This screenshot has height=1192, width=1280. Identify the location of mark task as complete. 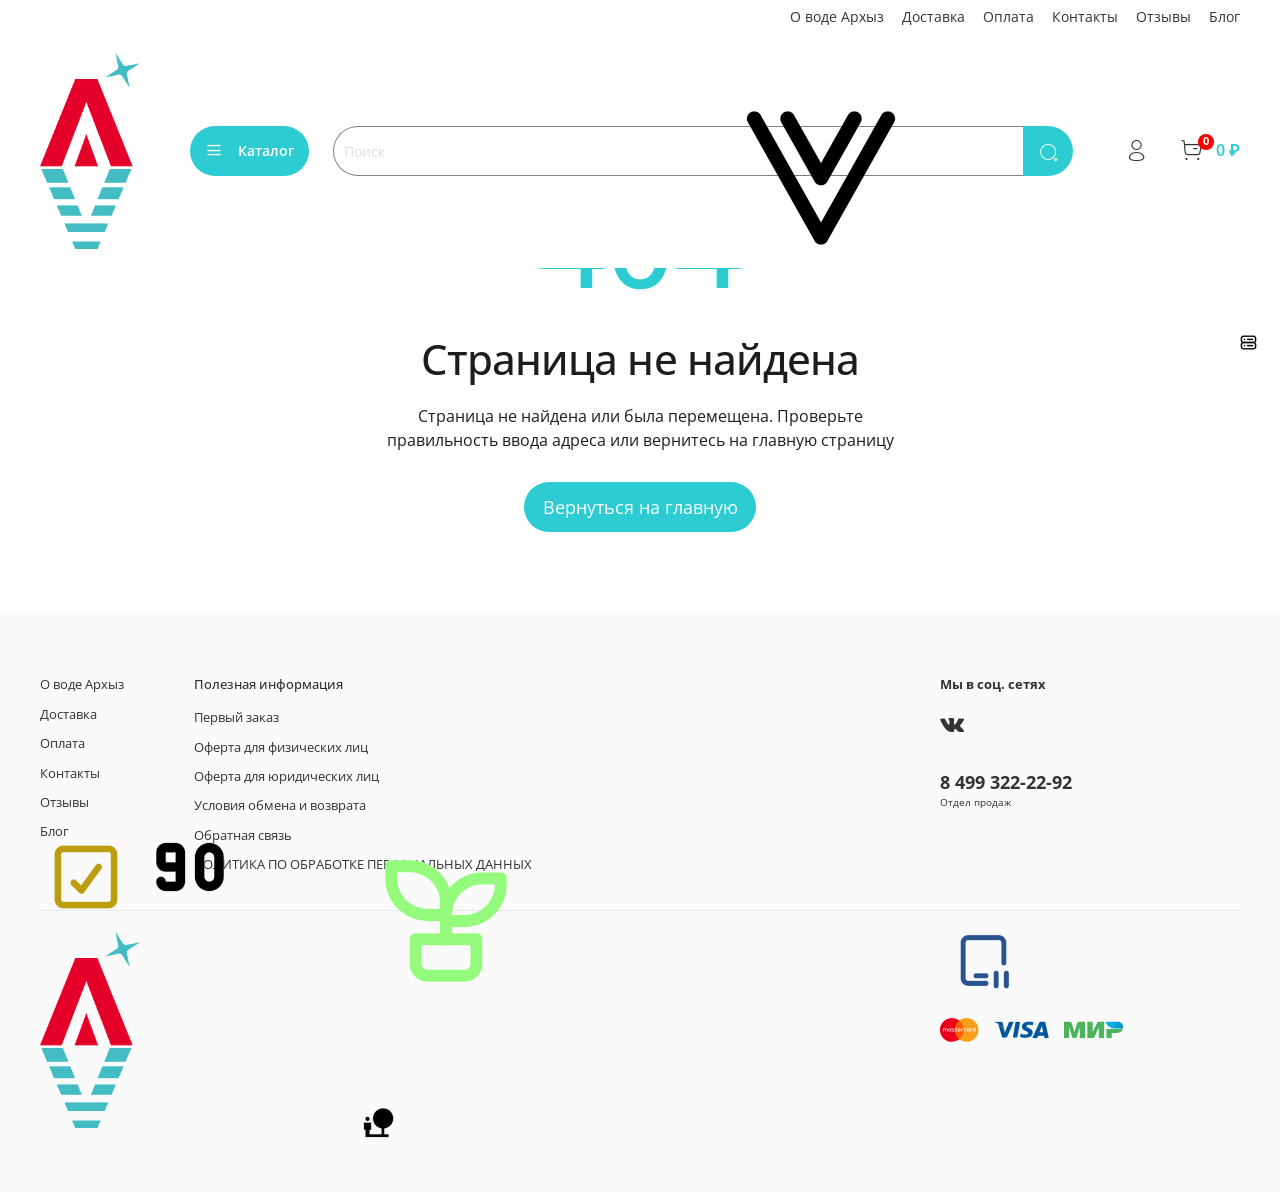
(86, 877).